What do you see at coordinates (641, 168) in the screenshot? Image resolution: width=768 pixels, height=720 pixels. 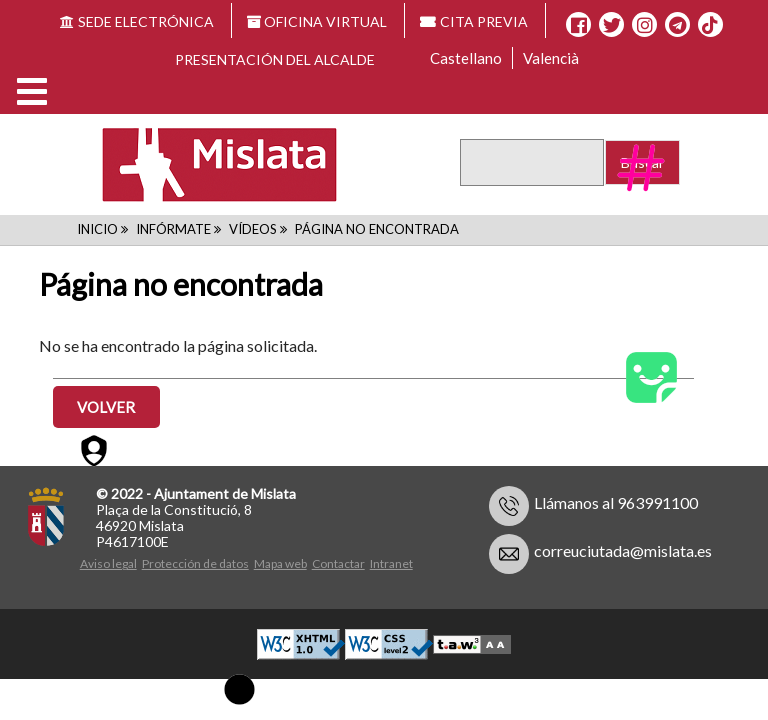 I see `access a text channel in discord` at bounding box center [641, 168].